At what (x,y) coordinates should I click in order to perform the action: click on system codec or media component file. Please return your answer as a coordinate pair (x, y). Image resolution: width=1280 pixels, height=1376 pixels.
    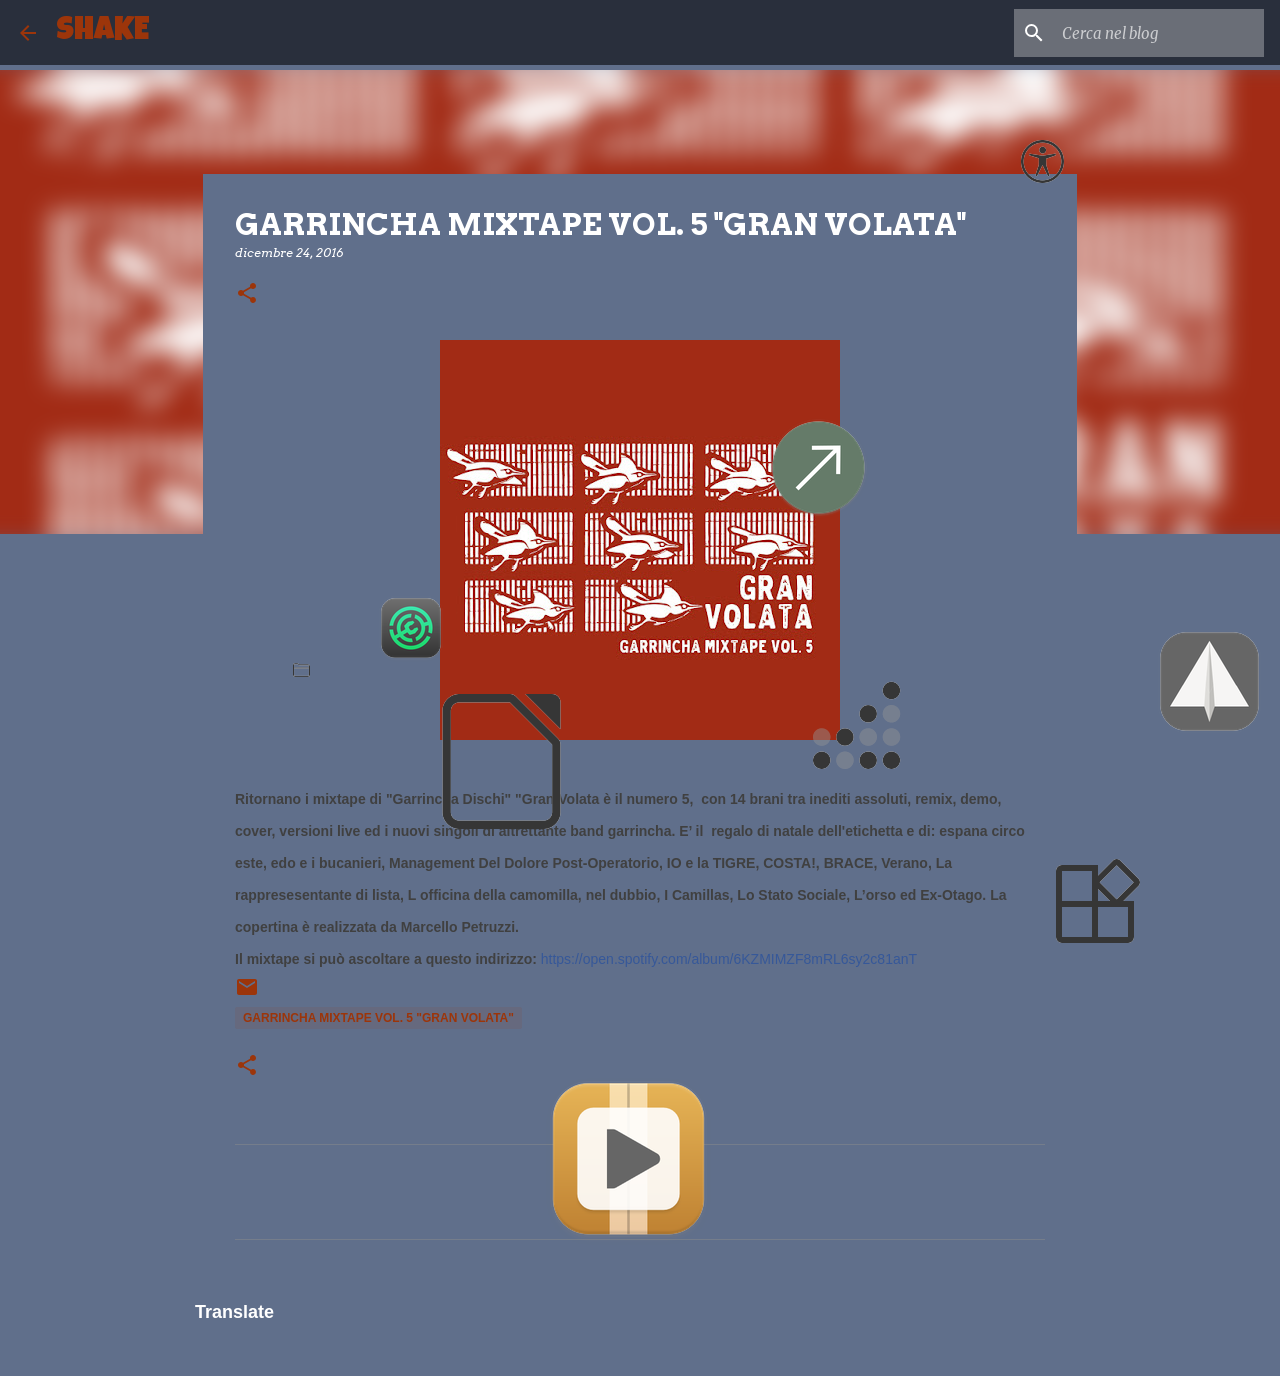
    Looking at the image, I should click on (628, 1161).